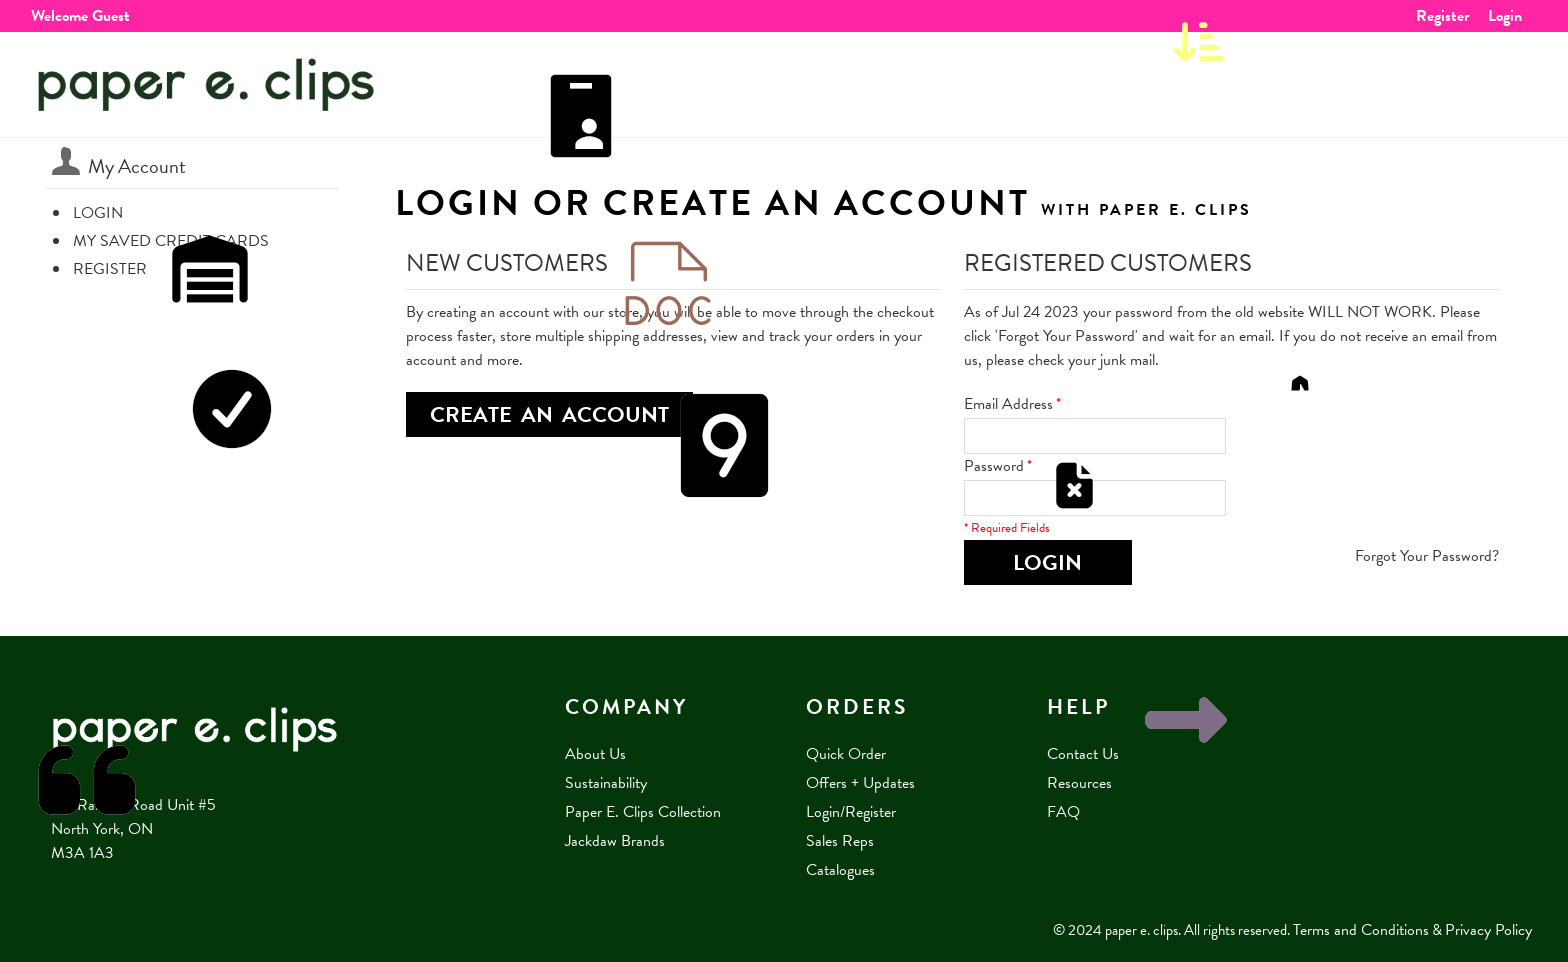 The width and height of the screenshot is (1568, 962). Describe the element at coordinates (232, 409) in the screenshot. I see `indicates successful completion of an action` at that location.